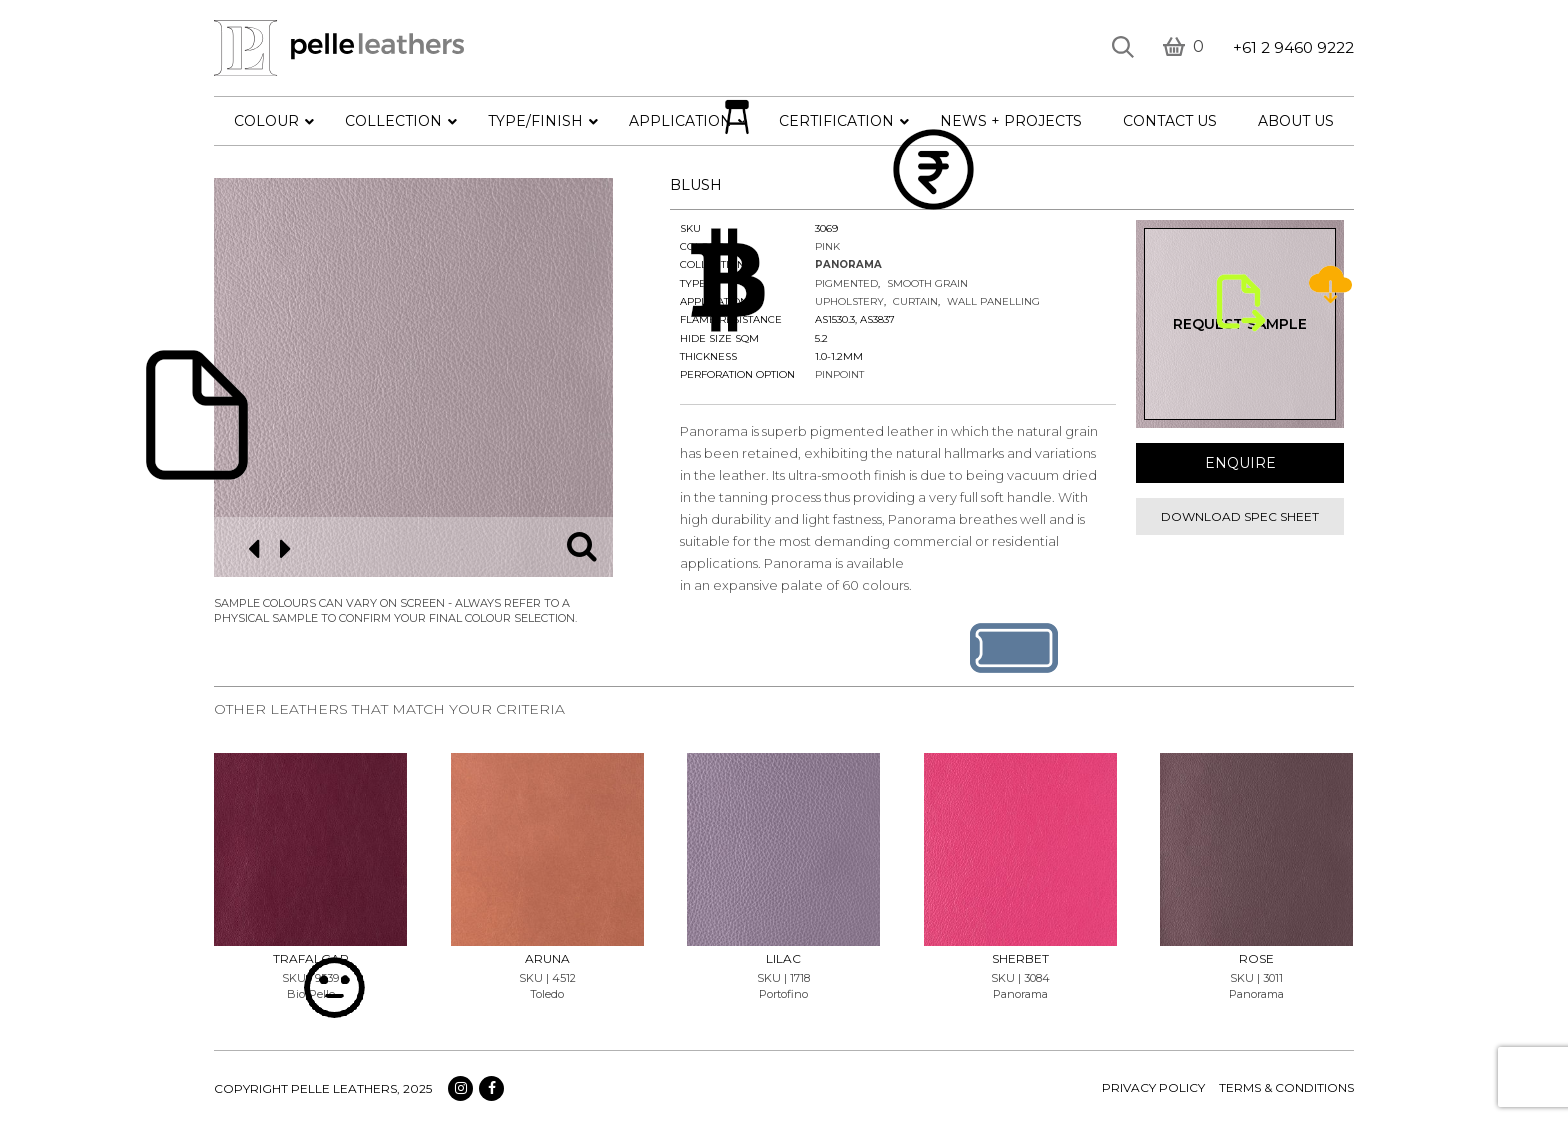 This screenshot has height=1121, width=1568. I want to click on rotate device to landscape mode, so click(1014, 648).